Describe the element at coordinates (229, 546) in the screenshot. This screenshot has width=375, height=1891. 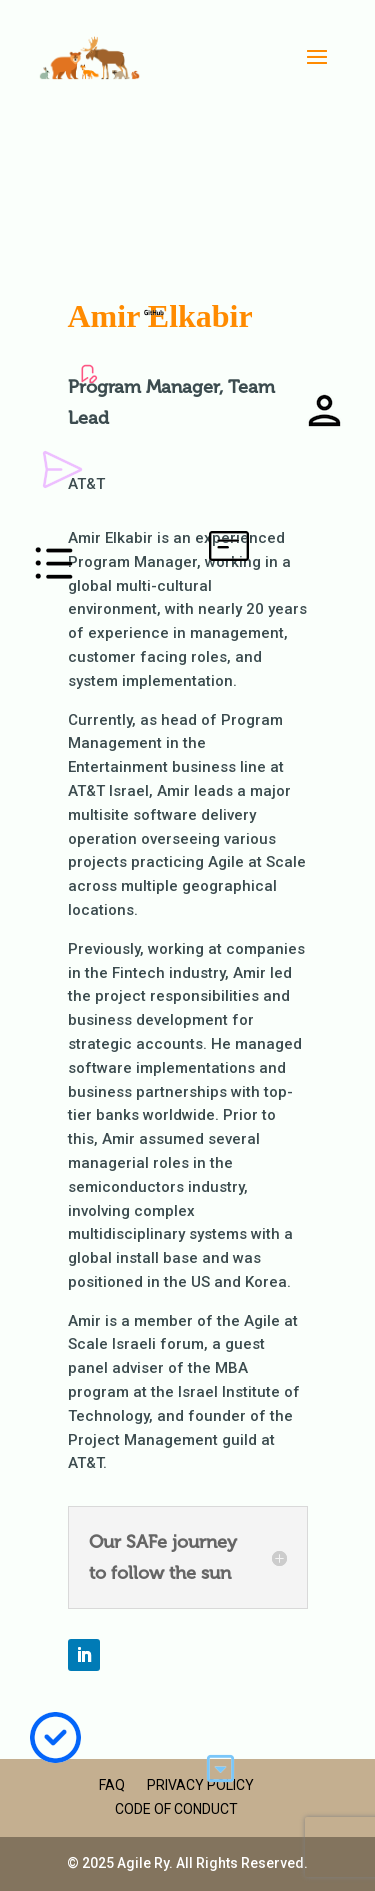
I see `view or create a note` at that location.